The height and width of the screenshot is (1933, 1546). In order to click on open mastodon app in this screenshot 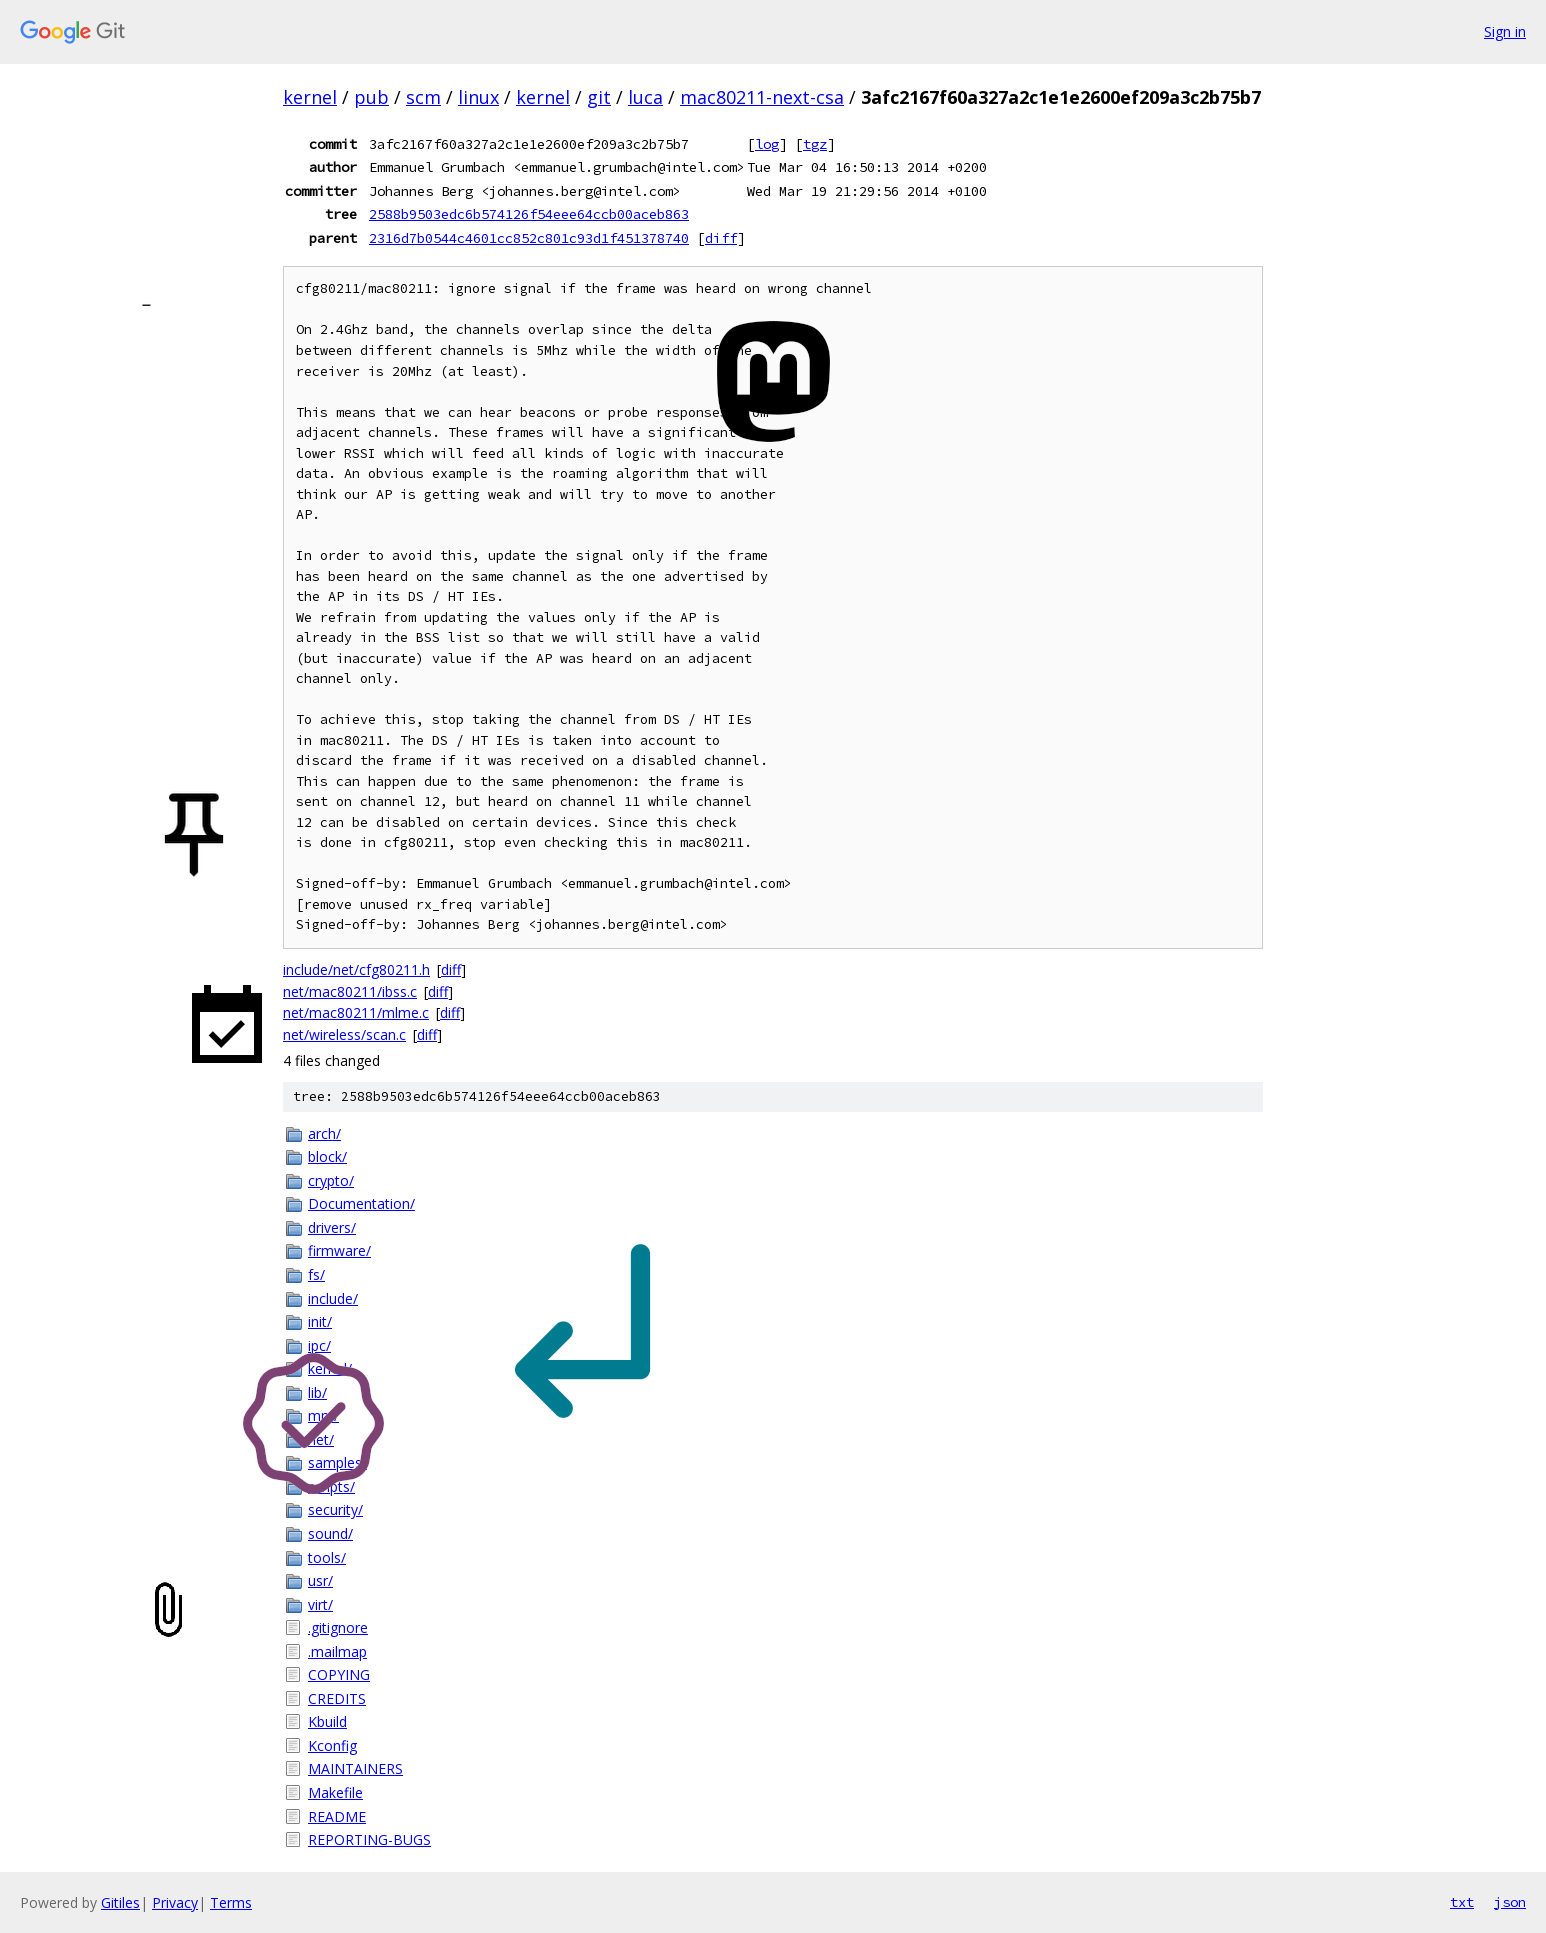, I will do `click(773, 381)`.